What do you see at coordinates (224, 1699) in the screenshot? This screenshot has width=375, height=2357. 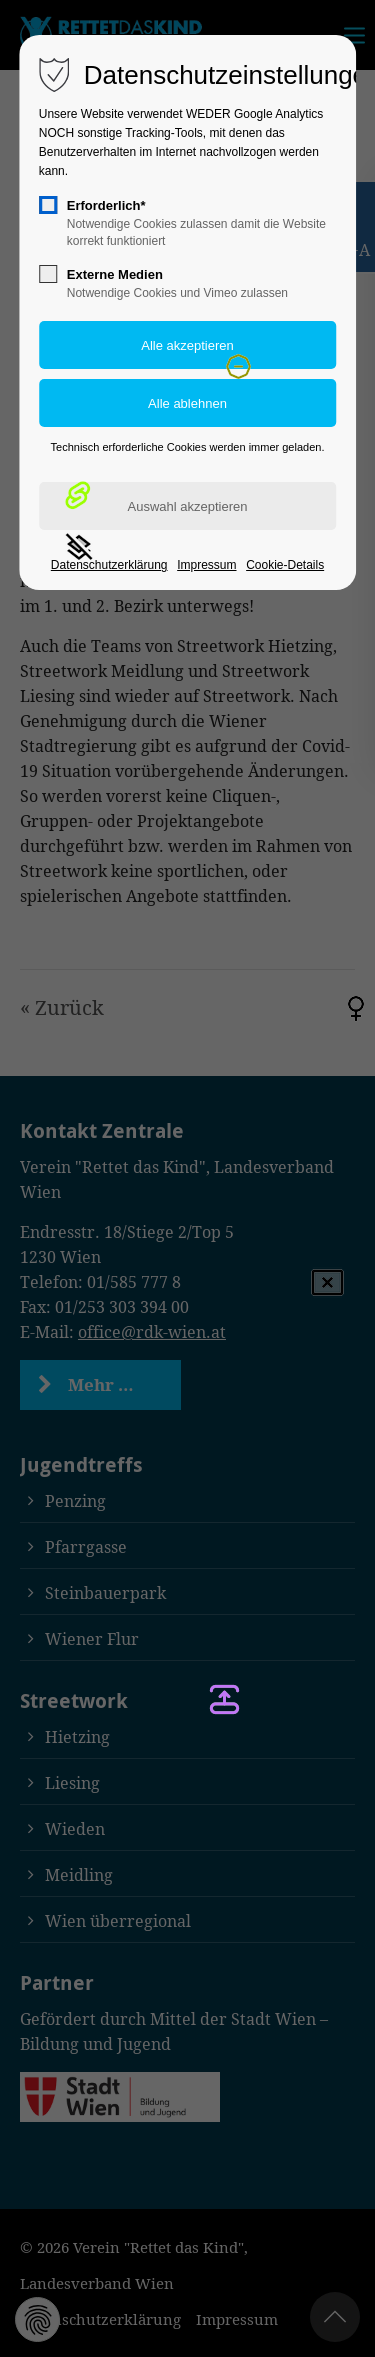 I see `move element to top layer` at bounding box center [224, 1699].